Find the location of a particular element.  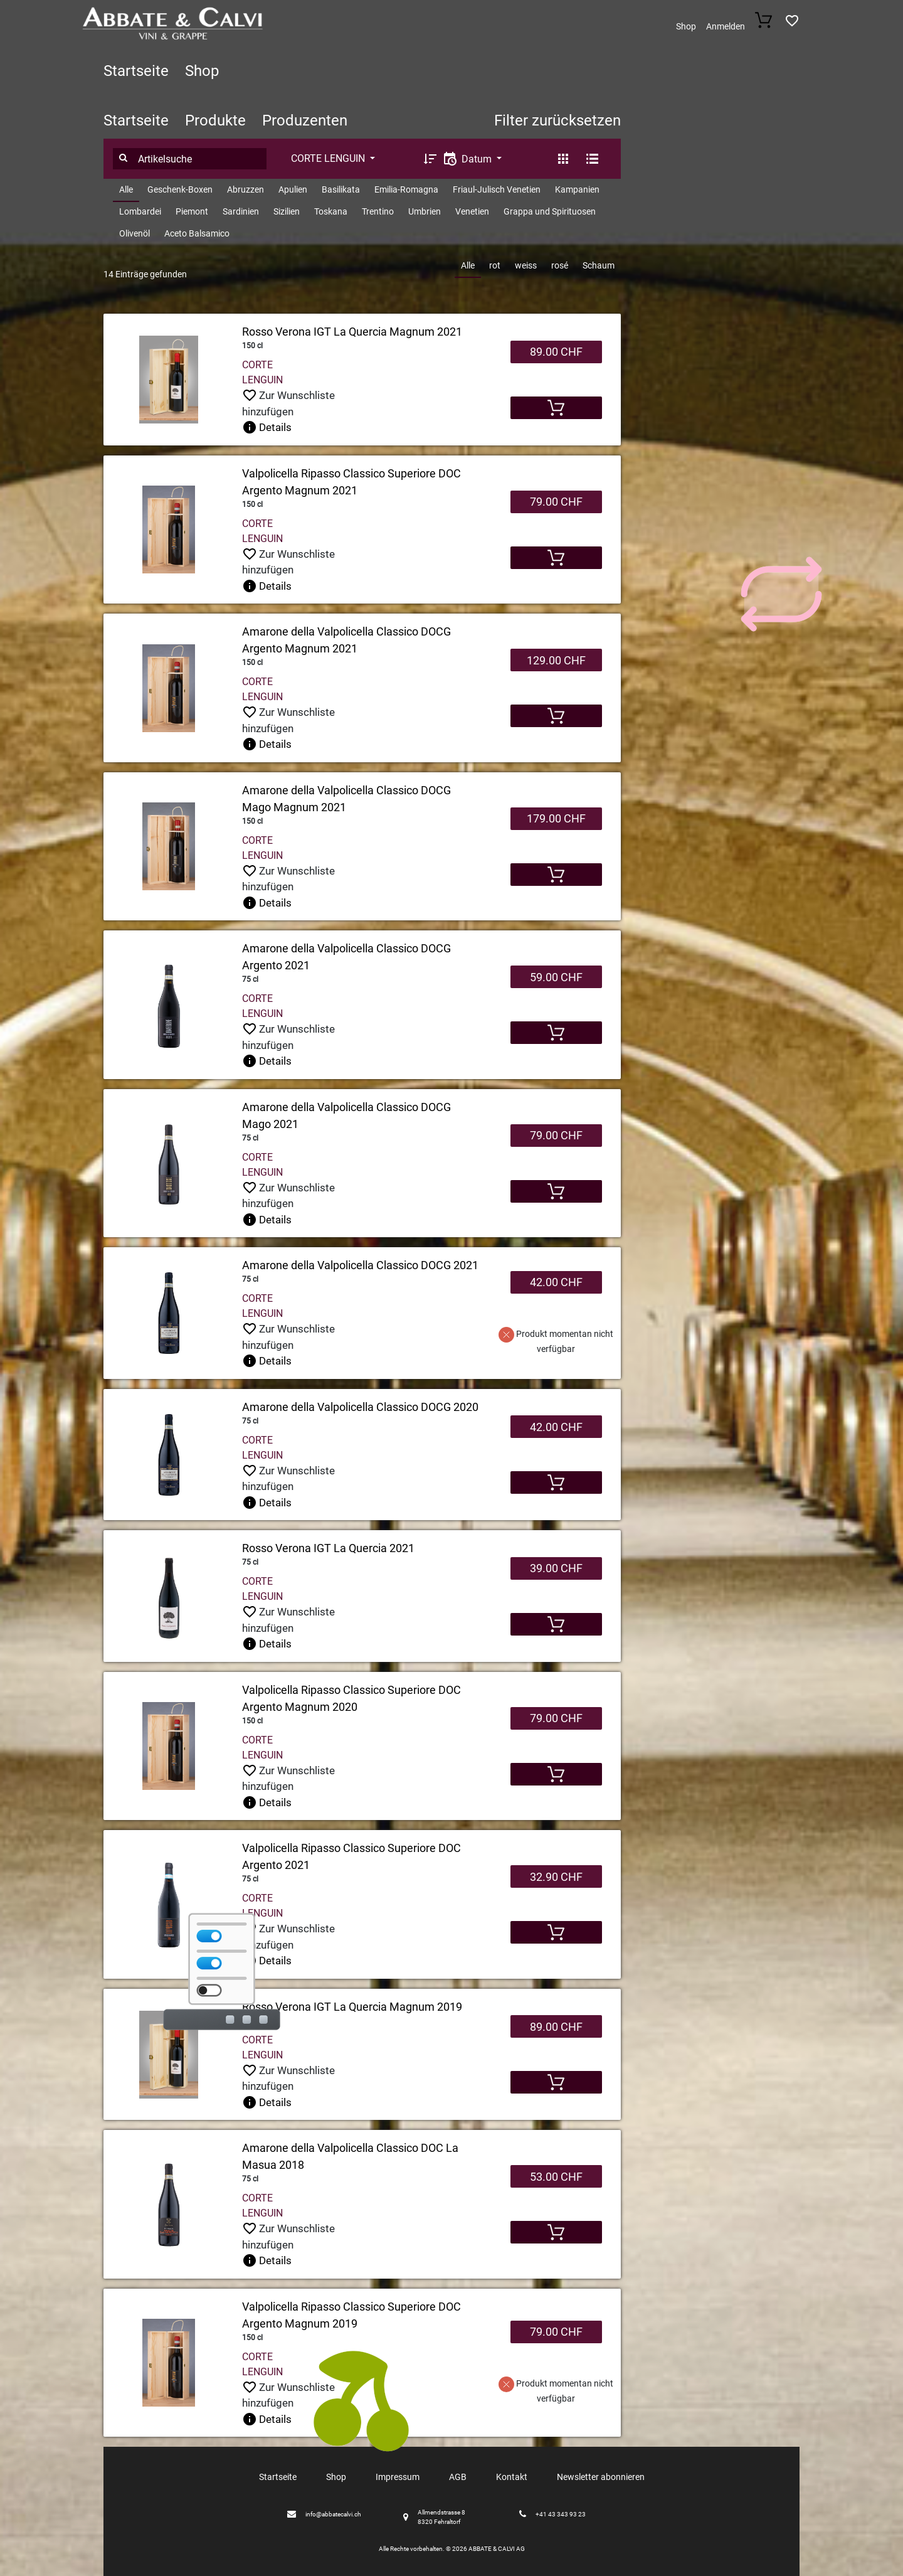

access settings or preferences is located at coordinates (221, 1971).